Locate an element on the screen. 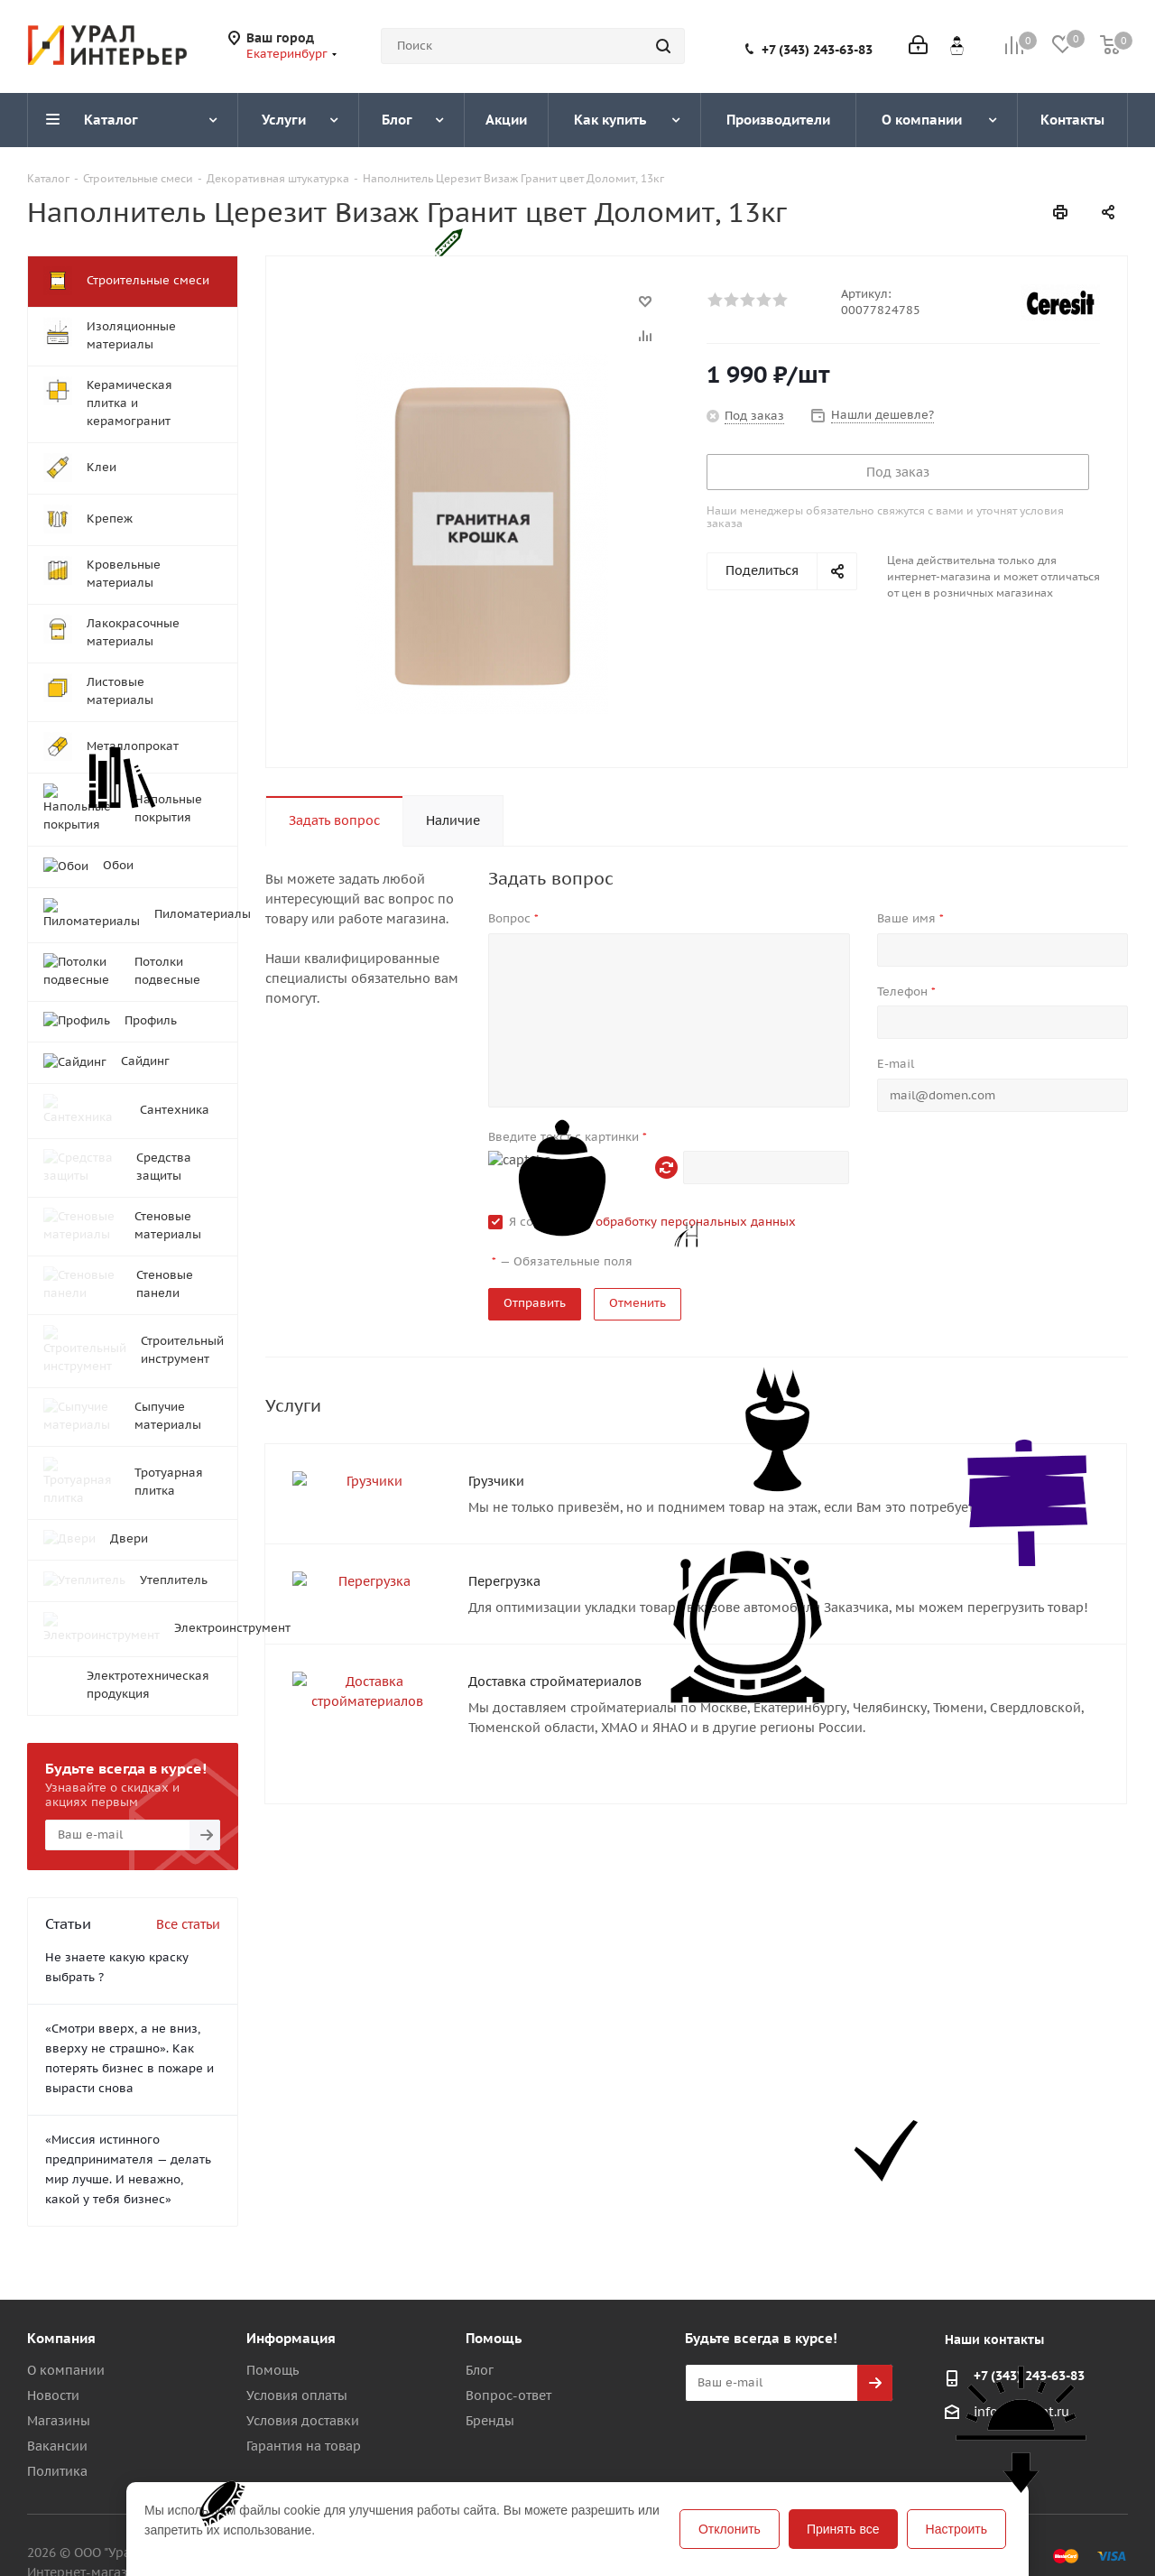 The height and width of the screenshot is (2576, 1155). bottle cap collectible item in a game inventory is located at coordinates (222, 2503).